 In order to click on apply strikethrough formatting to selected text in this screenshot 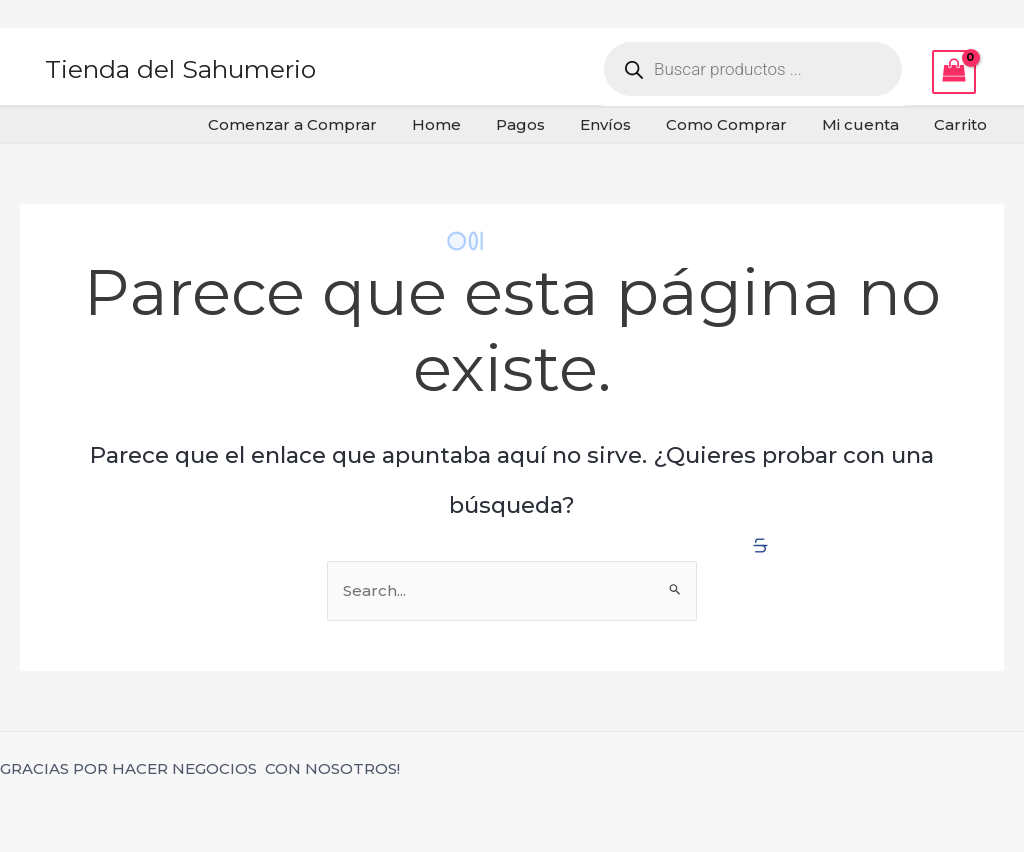, I will do `click(760, 545)`.